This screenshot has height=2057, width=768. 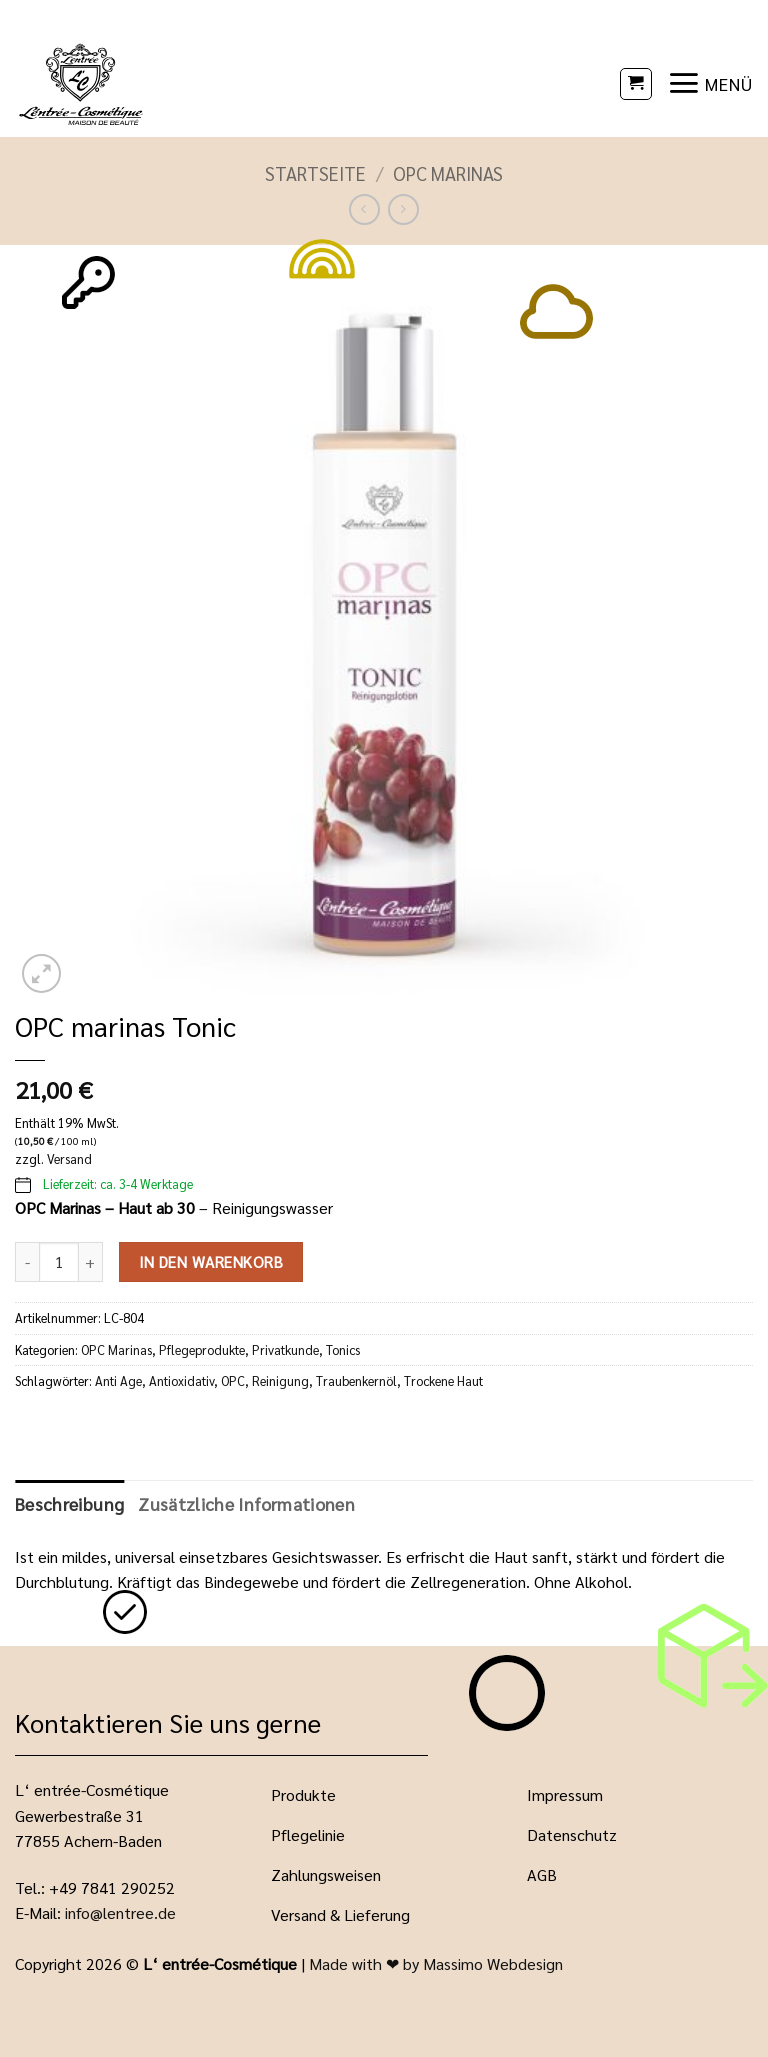 I want to click on indicates weather clearing or sunshine after rain, so click(x=322, y=261).